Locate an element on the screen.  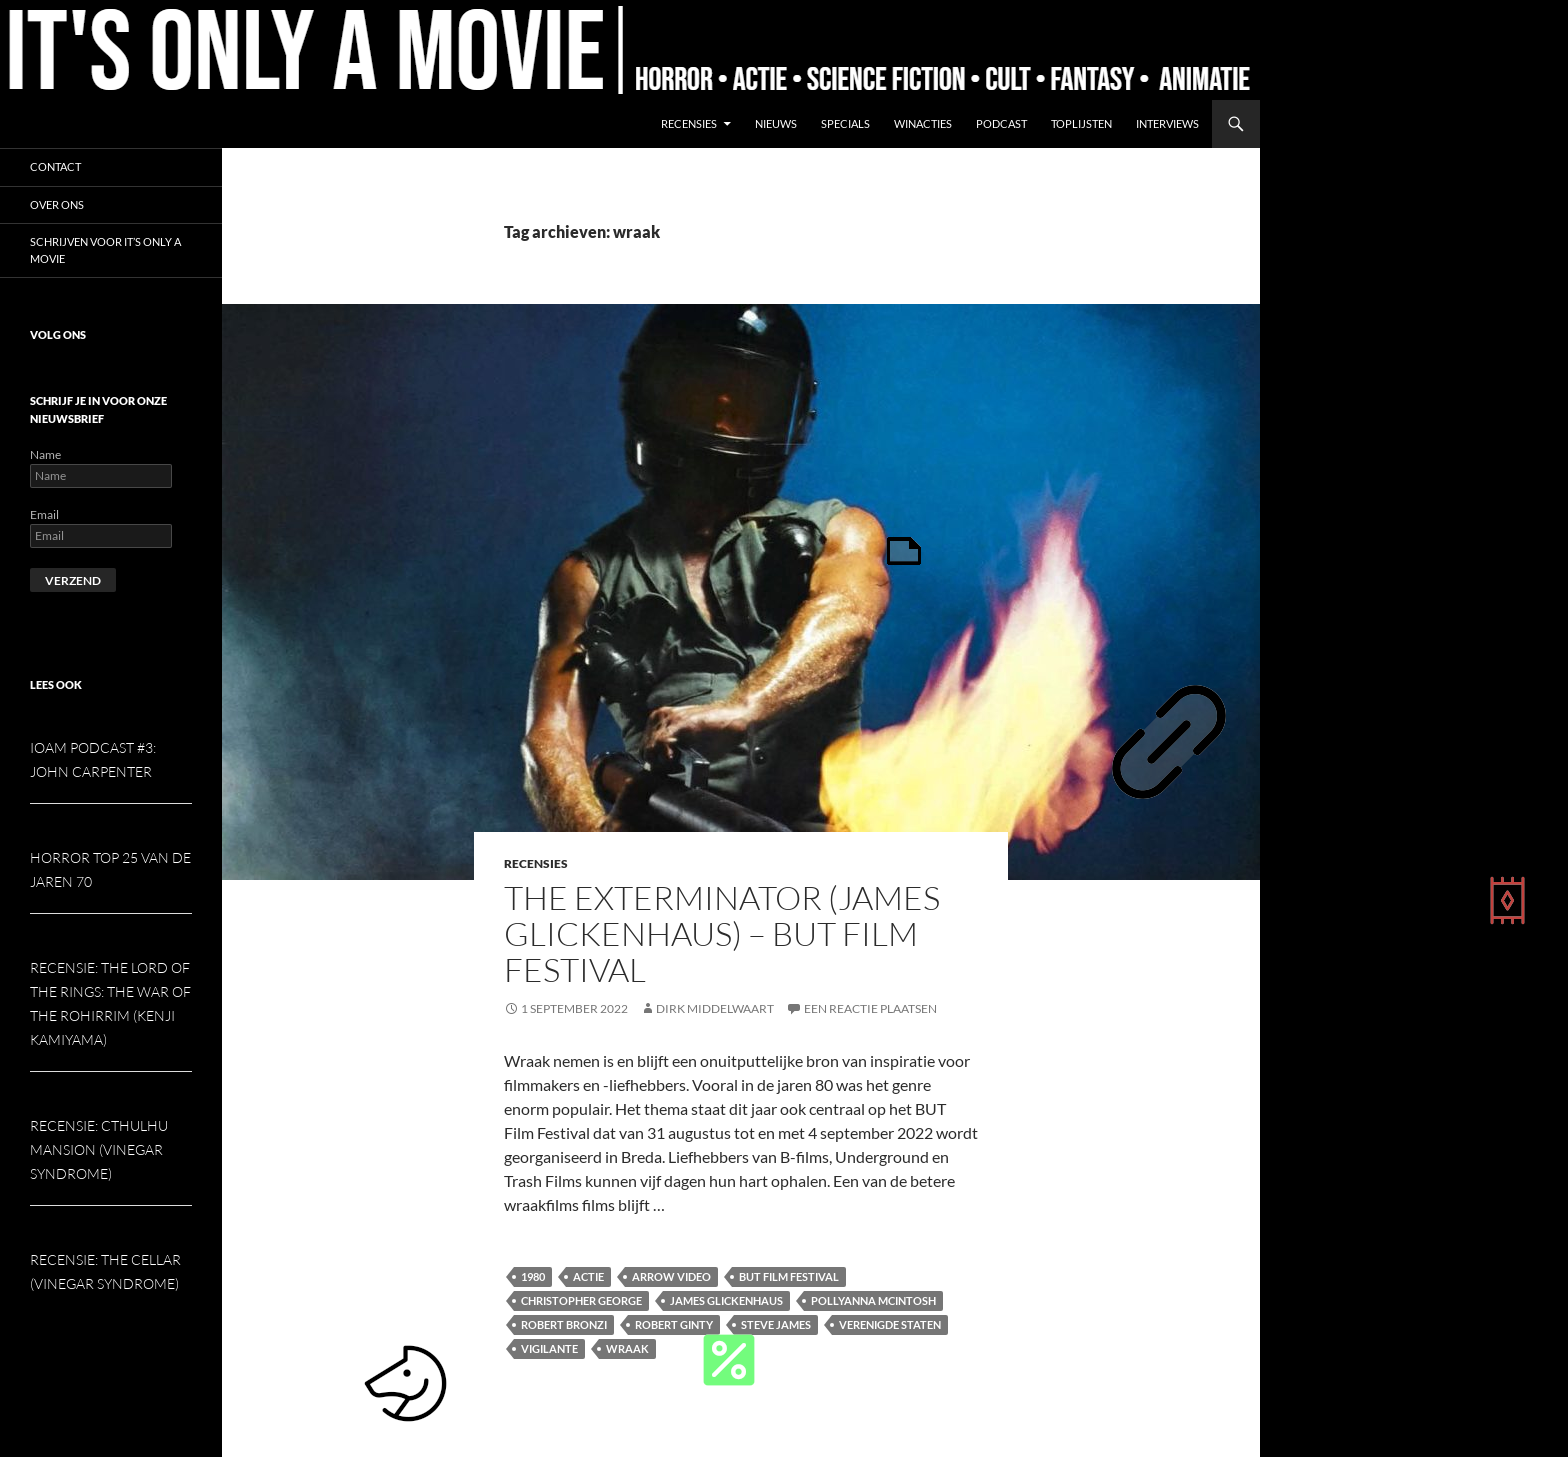
access equestrian or horse-related features is located at coordinates (408, 1383).